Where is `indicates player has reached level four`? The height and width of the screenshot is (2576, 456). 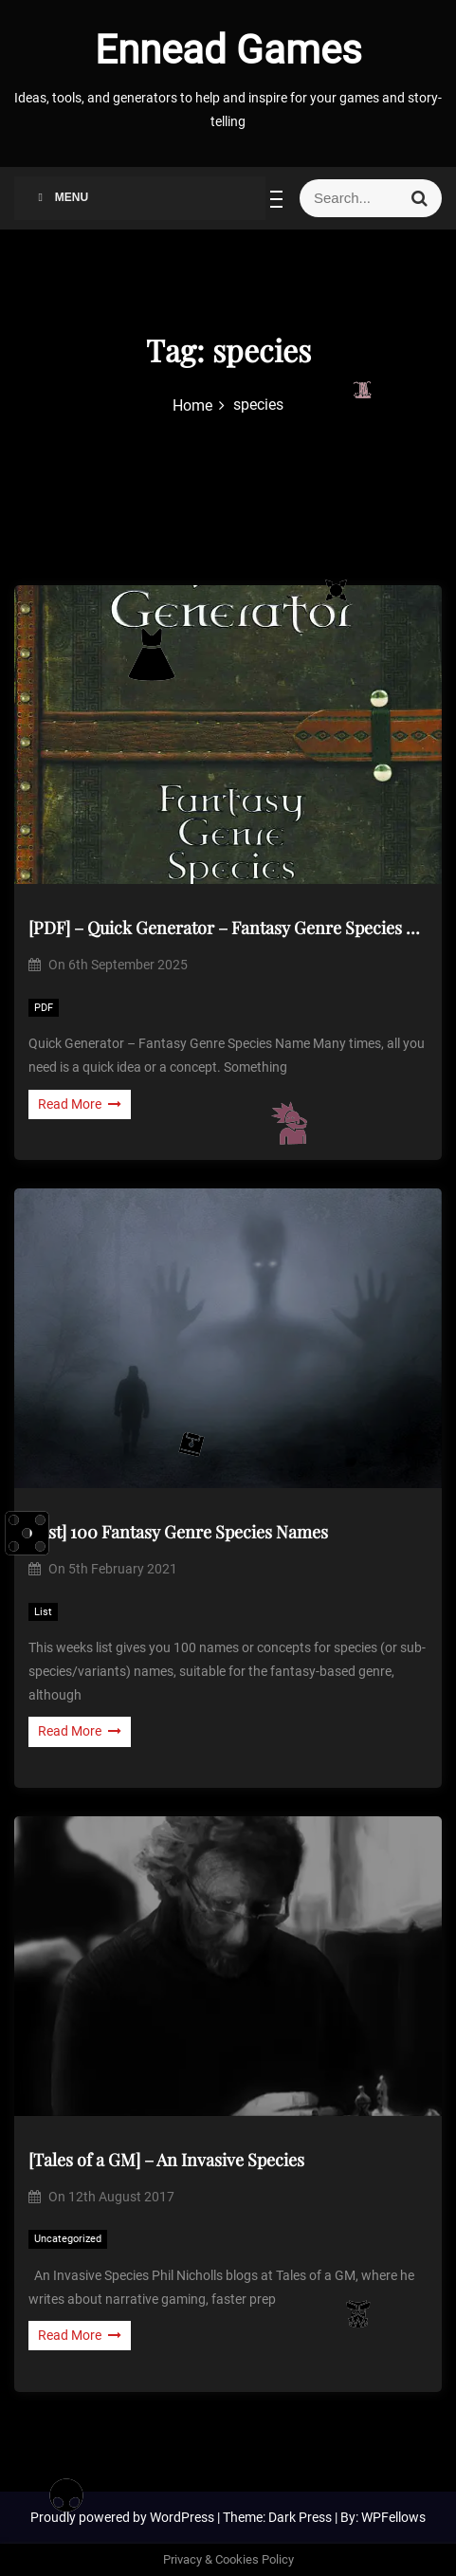
indicates player has reached level four is located at coordinates (336, 590).